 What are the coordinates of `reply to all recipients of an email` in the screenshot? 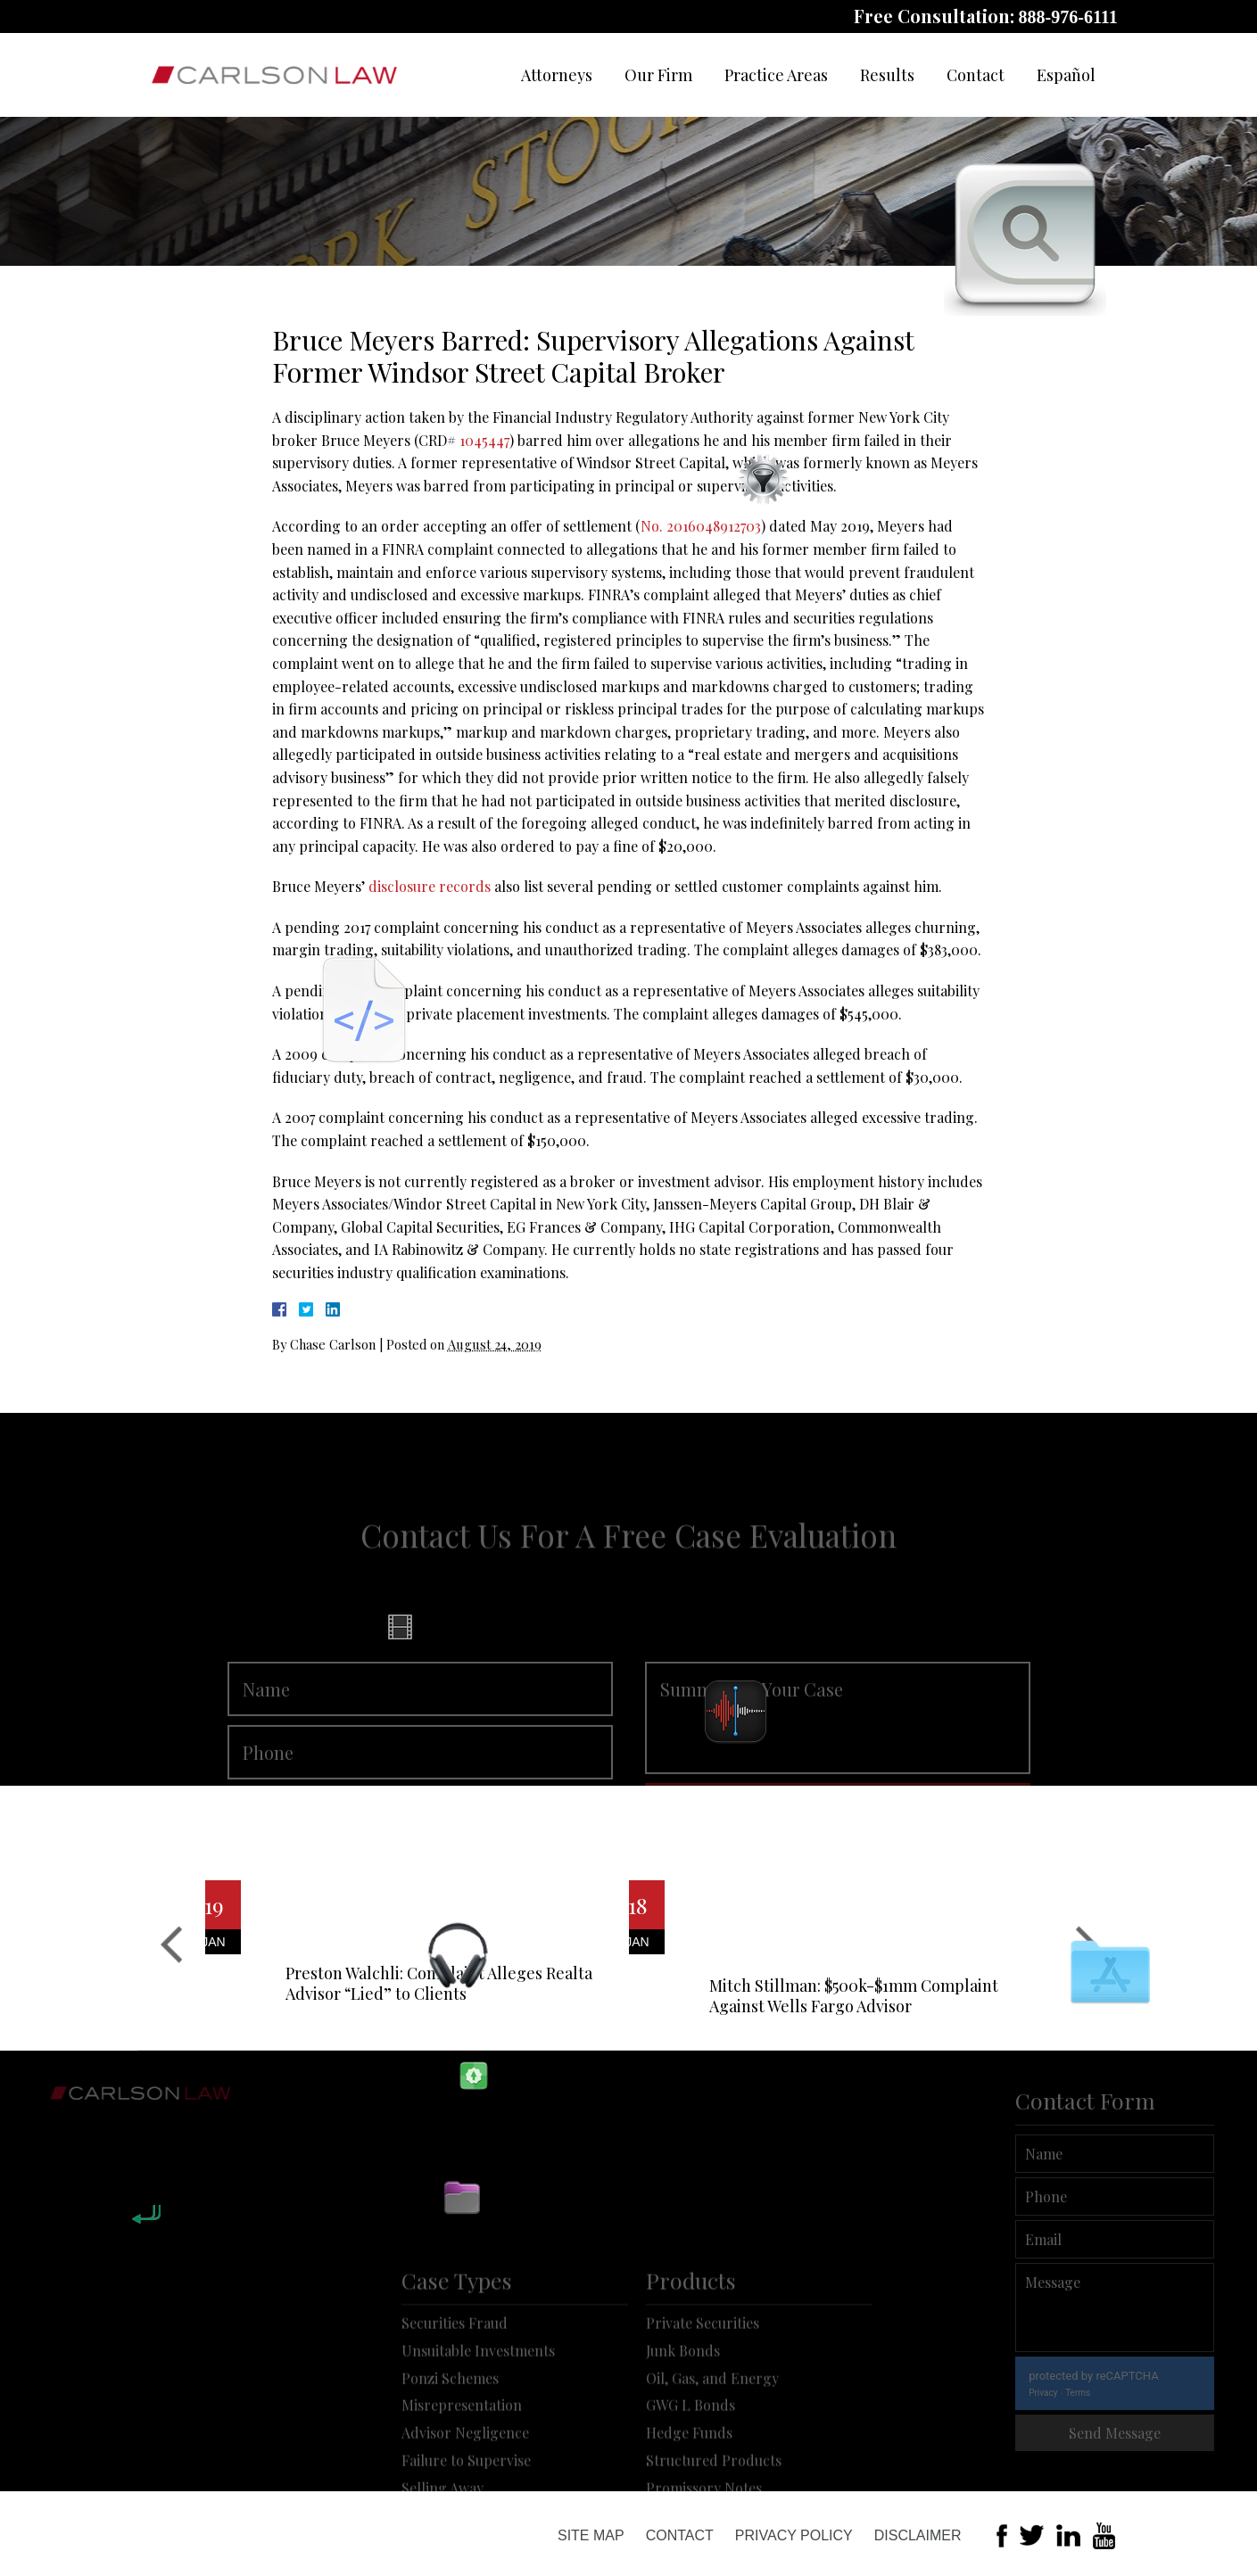 It's located at (145, 2212).